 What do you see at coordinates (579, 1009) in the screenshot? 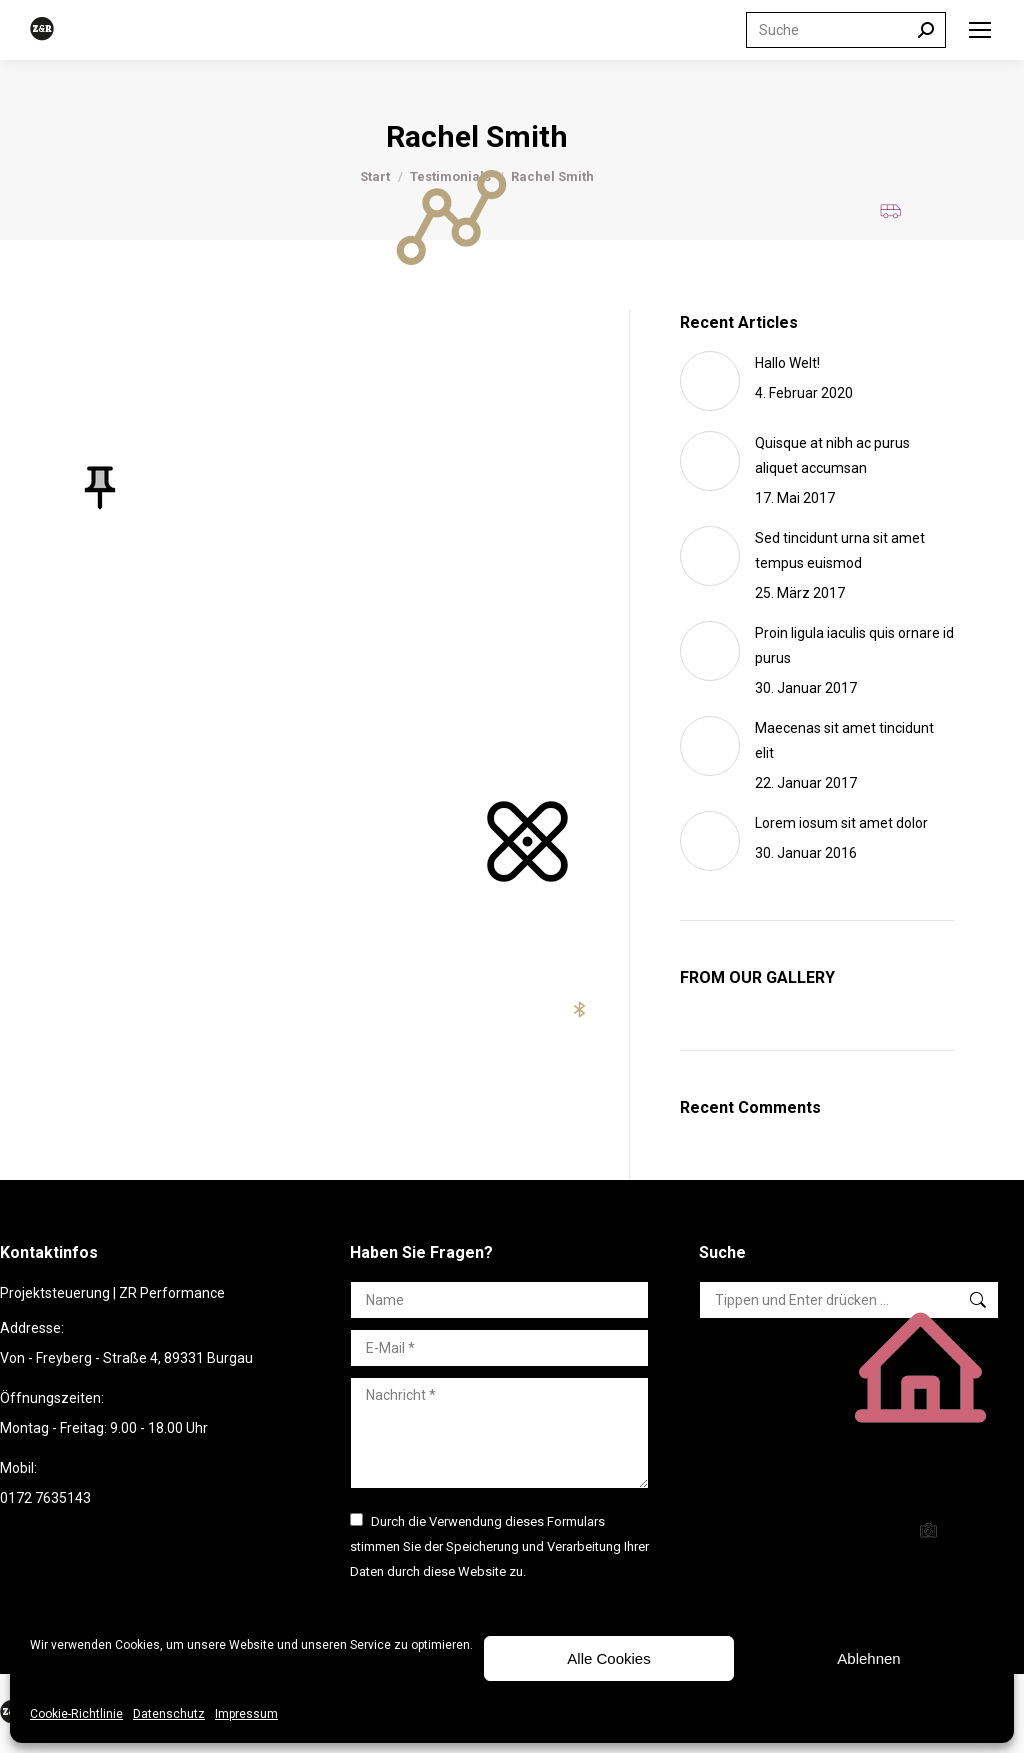
I see `toggle bluetooth connectivity on or off` at bounding box center [579, 1009].